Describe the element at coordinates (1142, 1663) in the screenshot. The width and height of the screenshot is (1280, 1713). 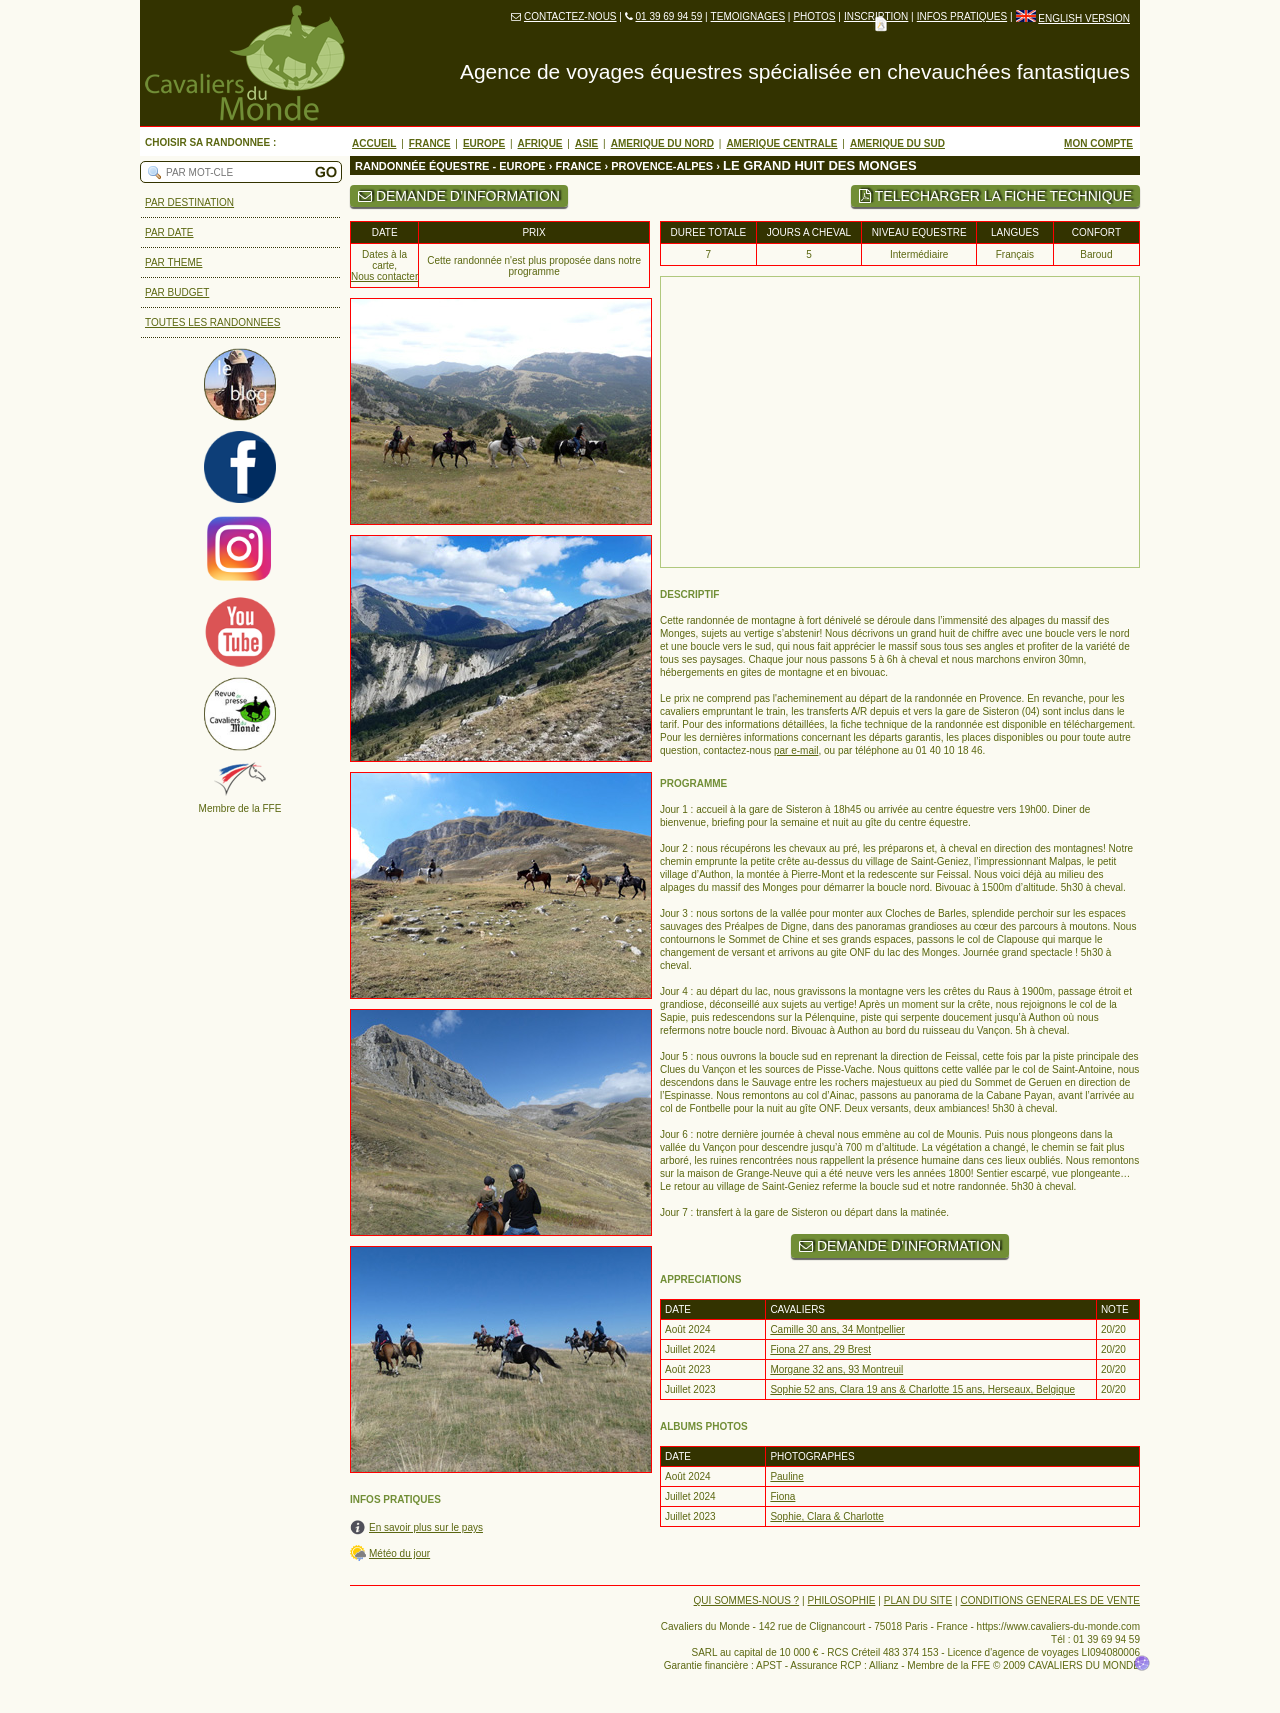
I see `access network workgroup or shared resources` at that location.